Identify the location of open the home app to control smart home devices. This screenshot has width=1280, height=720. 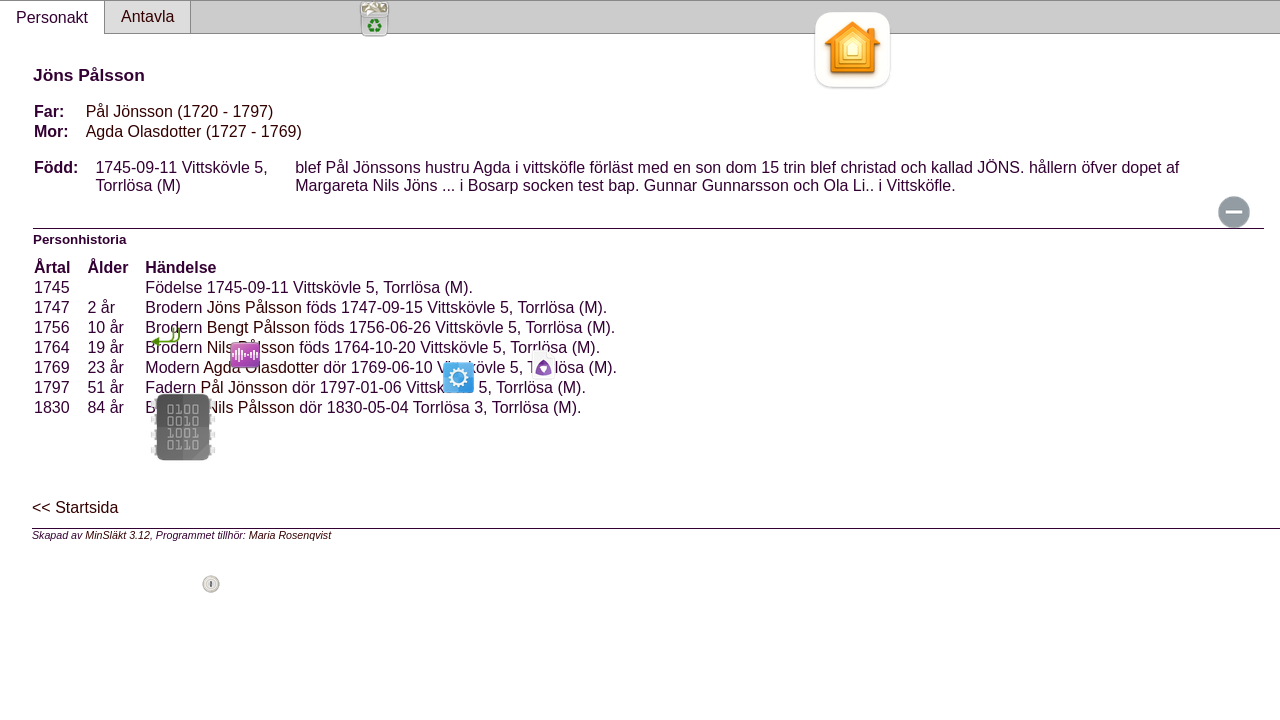
(852, 49).